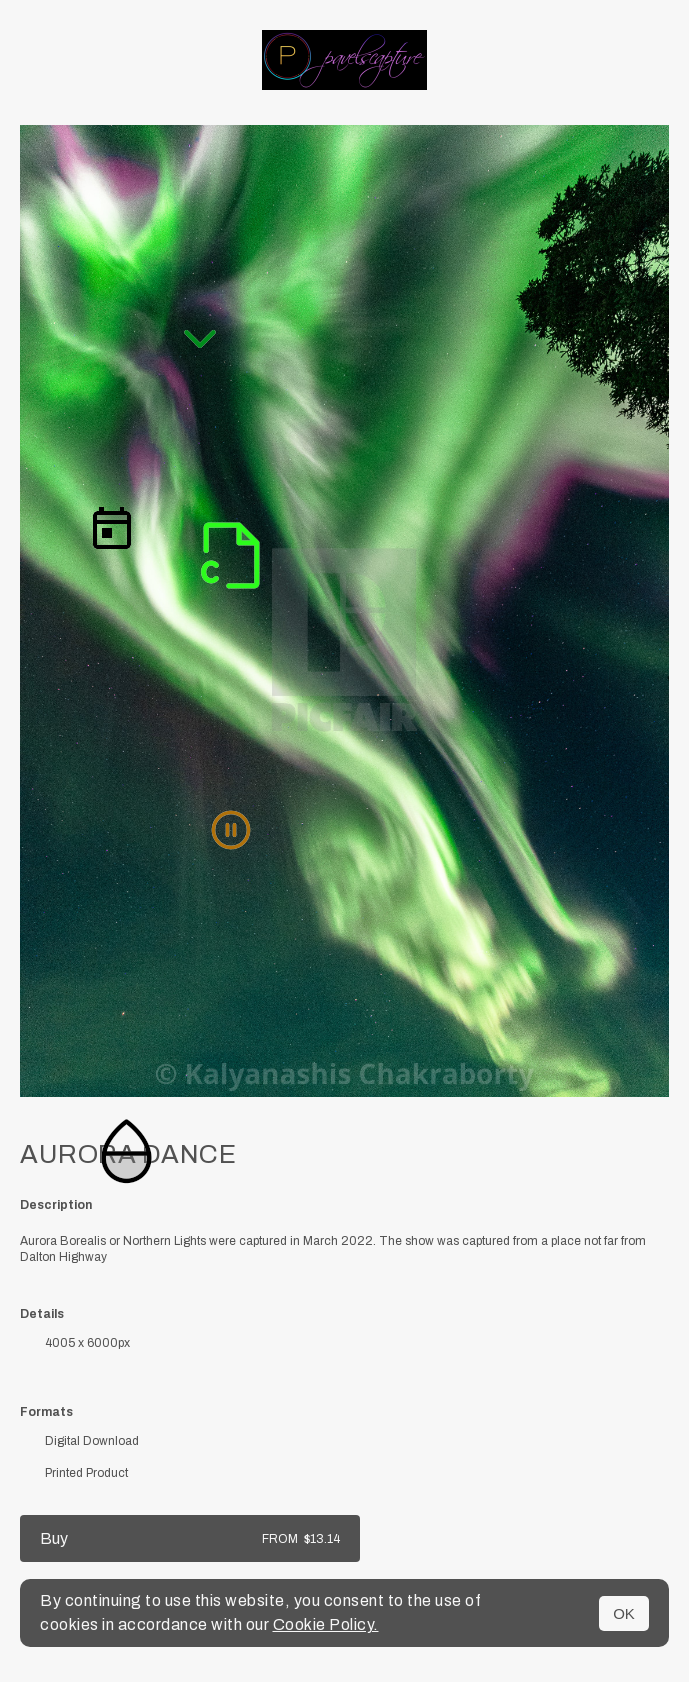 Image resolution: width=689 pixels, height=1682 pixels. What do you see at coordinates (231, 555) in the screenshot?
I see `a C programming language source file` at bounding box center [231, 555].